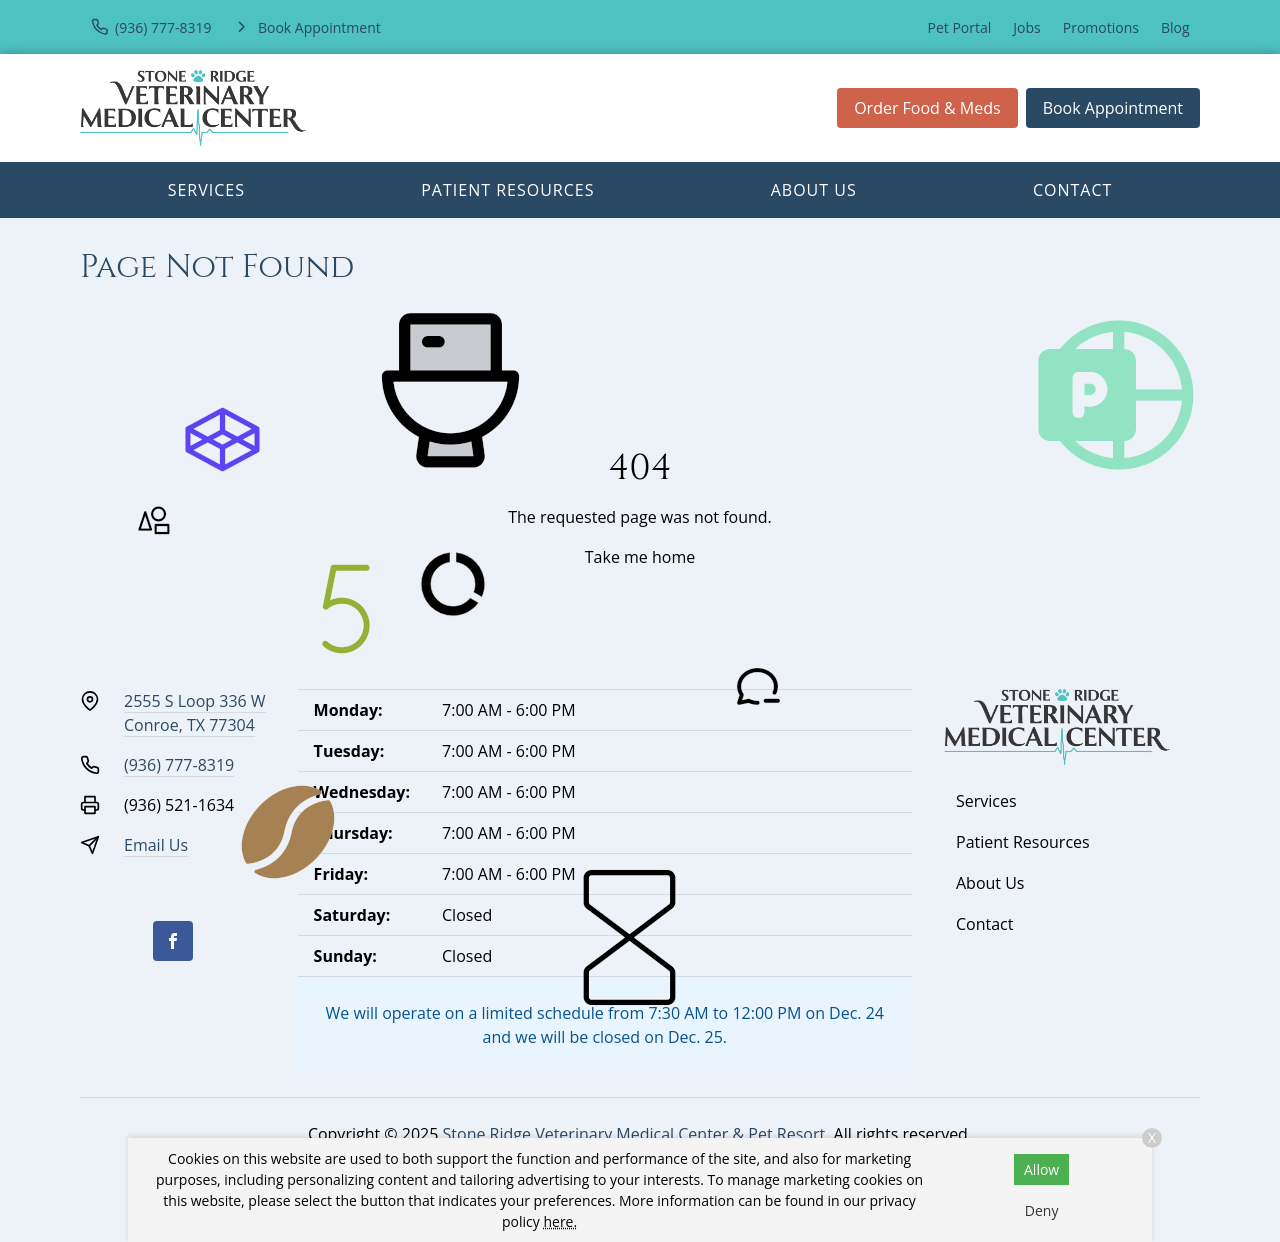  Describe the element at coordinates (757, 686) in the screenshot. I see `remove a message or conversation` at that location.